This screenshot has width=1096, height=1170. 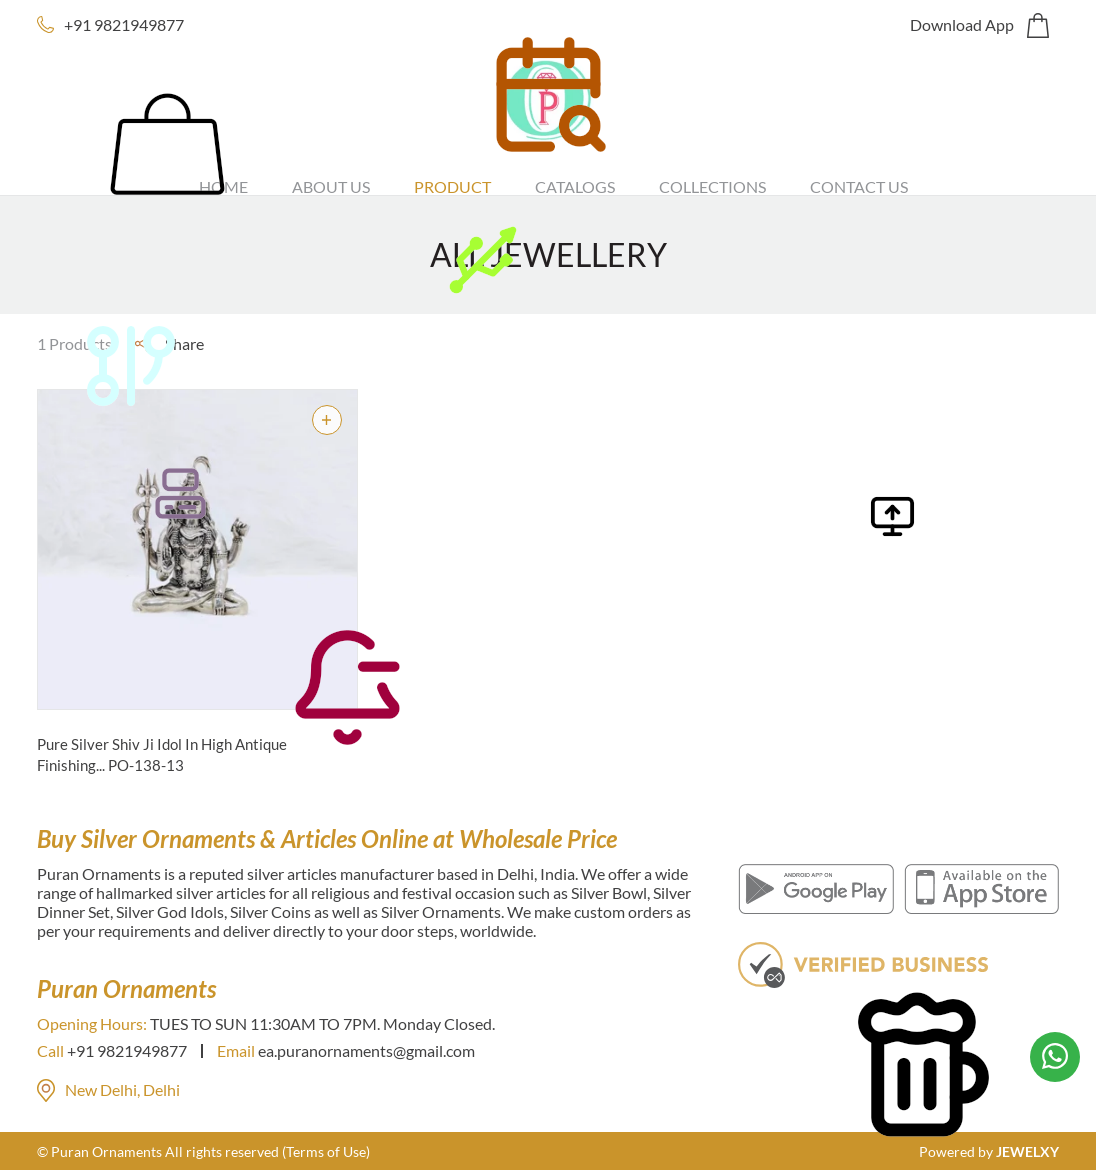 What do you see at coordinates (167, 150) in the screenshot?
I see `view your shopping bag` at bounding box center [167, 150].